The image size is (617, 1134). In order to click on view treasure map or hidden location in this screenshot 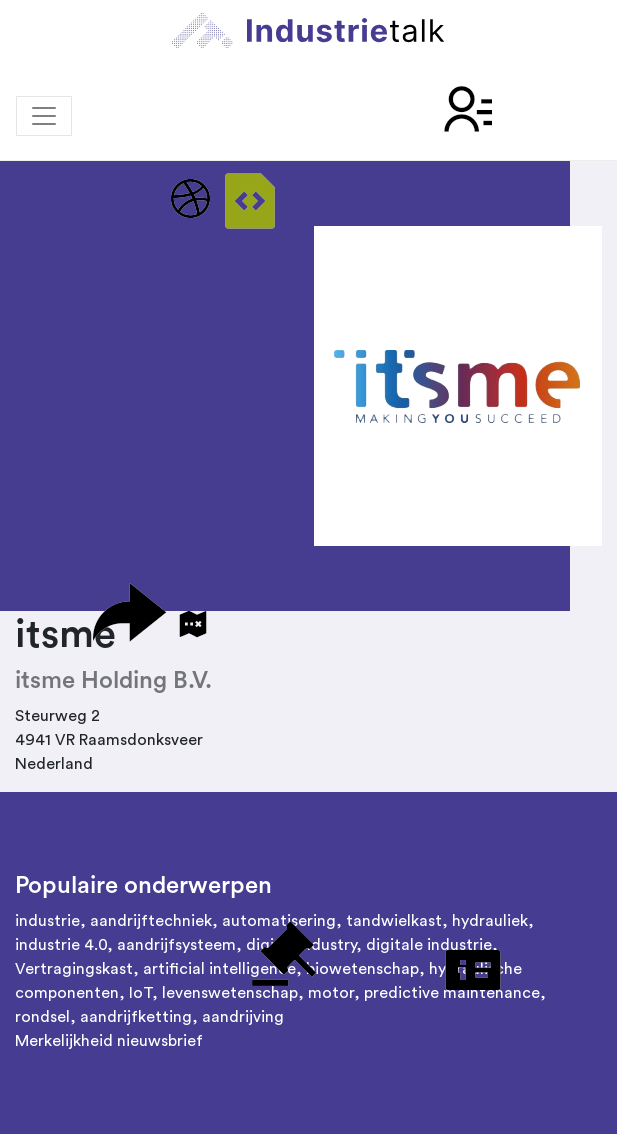, I will do `click(193, 624)`.